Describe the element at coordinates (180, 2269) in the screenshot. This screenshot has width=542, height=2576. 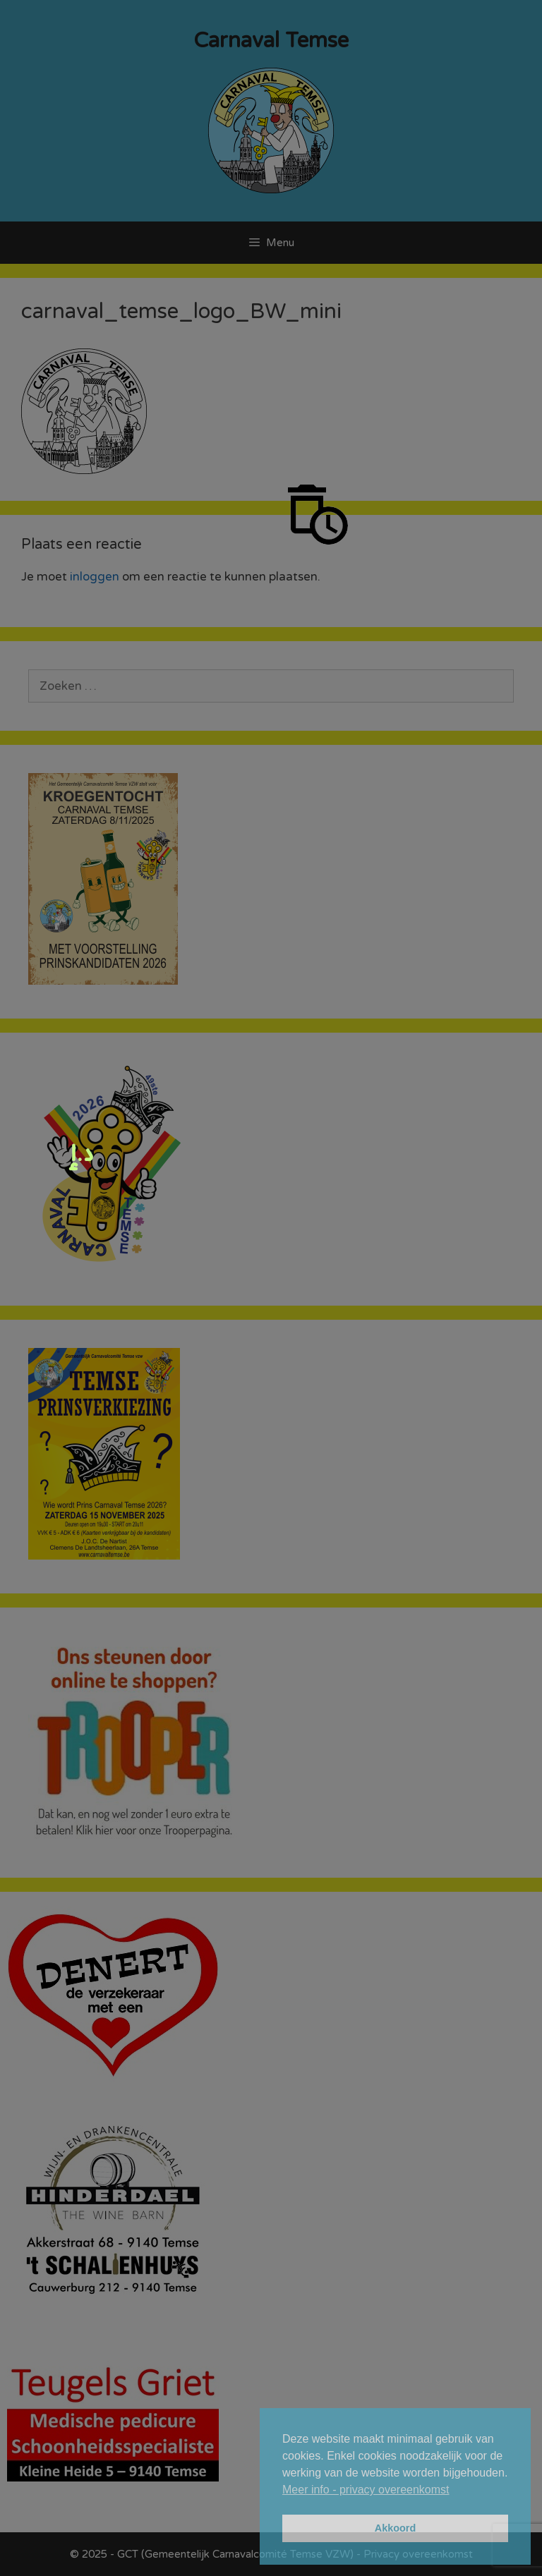
I see `connect with others remotely` at that location.